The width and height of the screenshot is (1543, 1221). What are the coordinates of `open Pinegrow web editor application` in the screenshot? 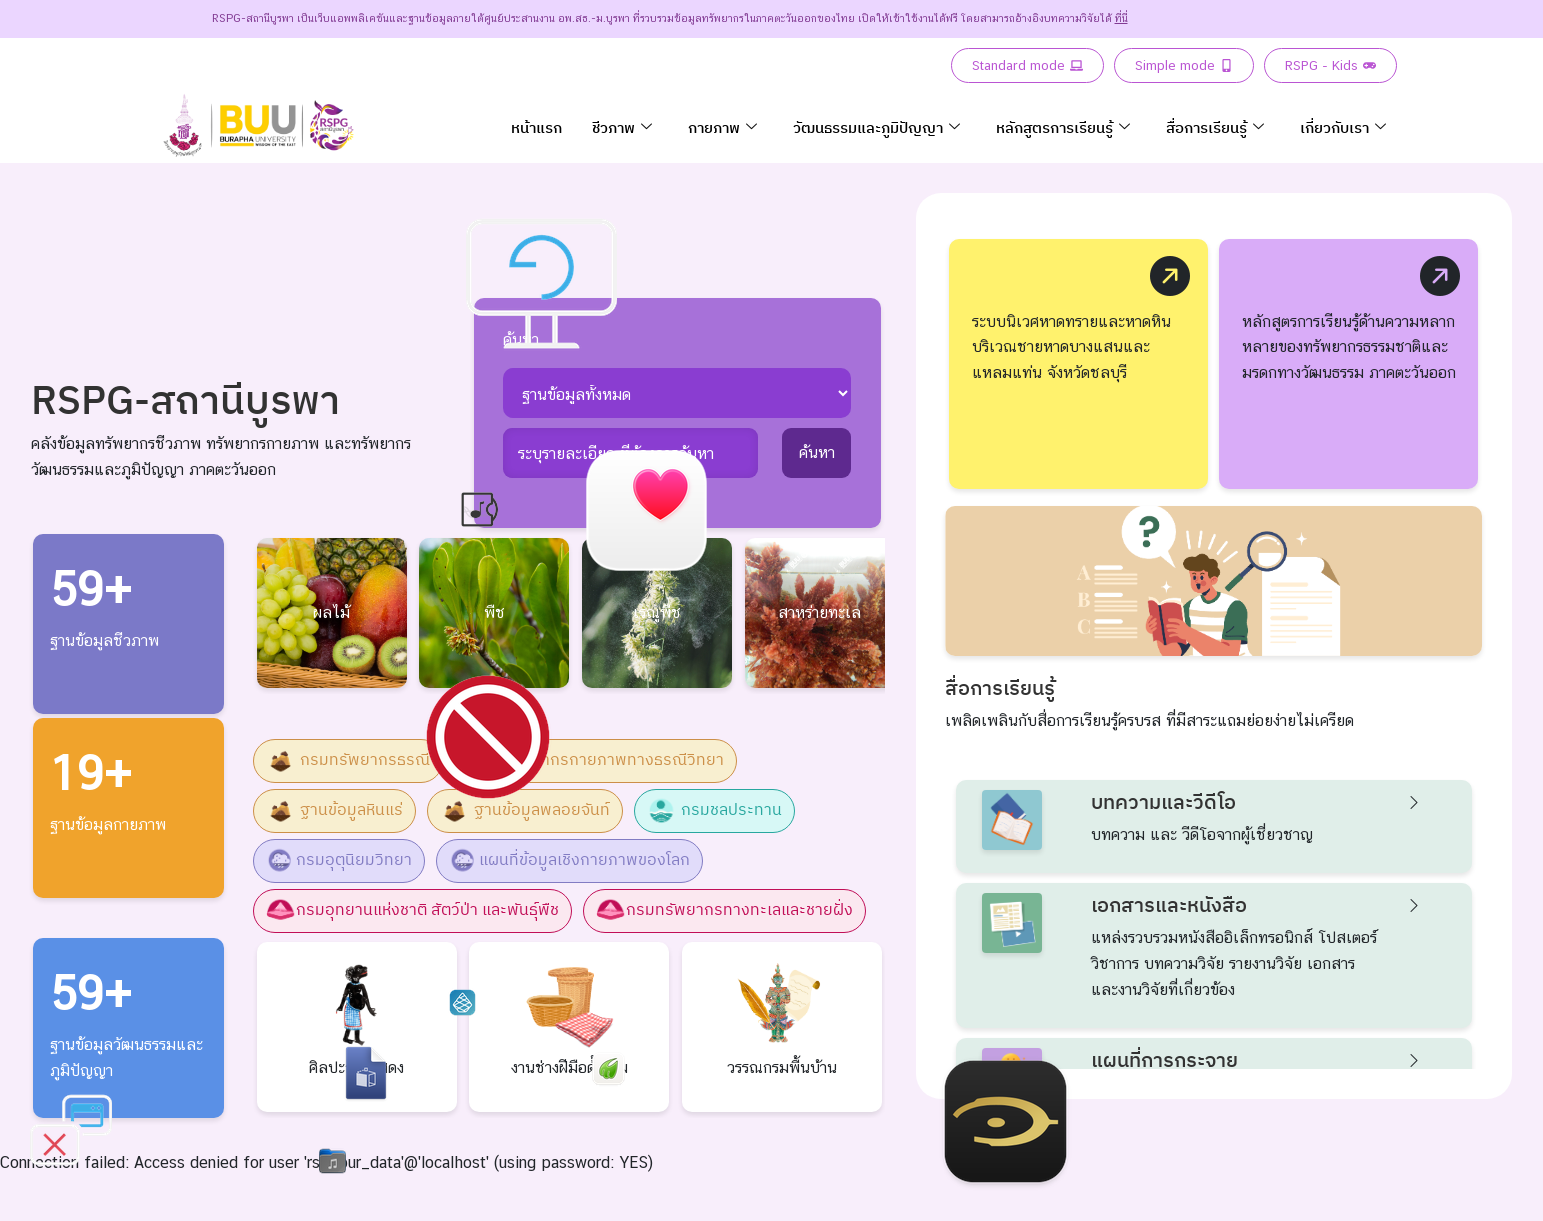 It's located at (462, 1002).